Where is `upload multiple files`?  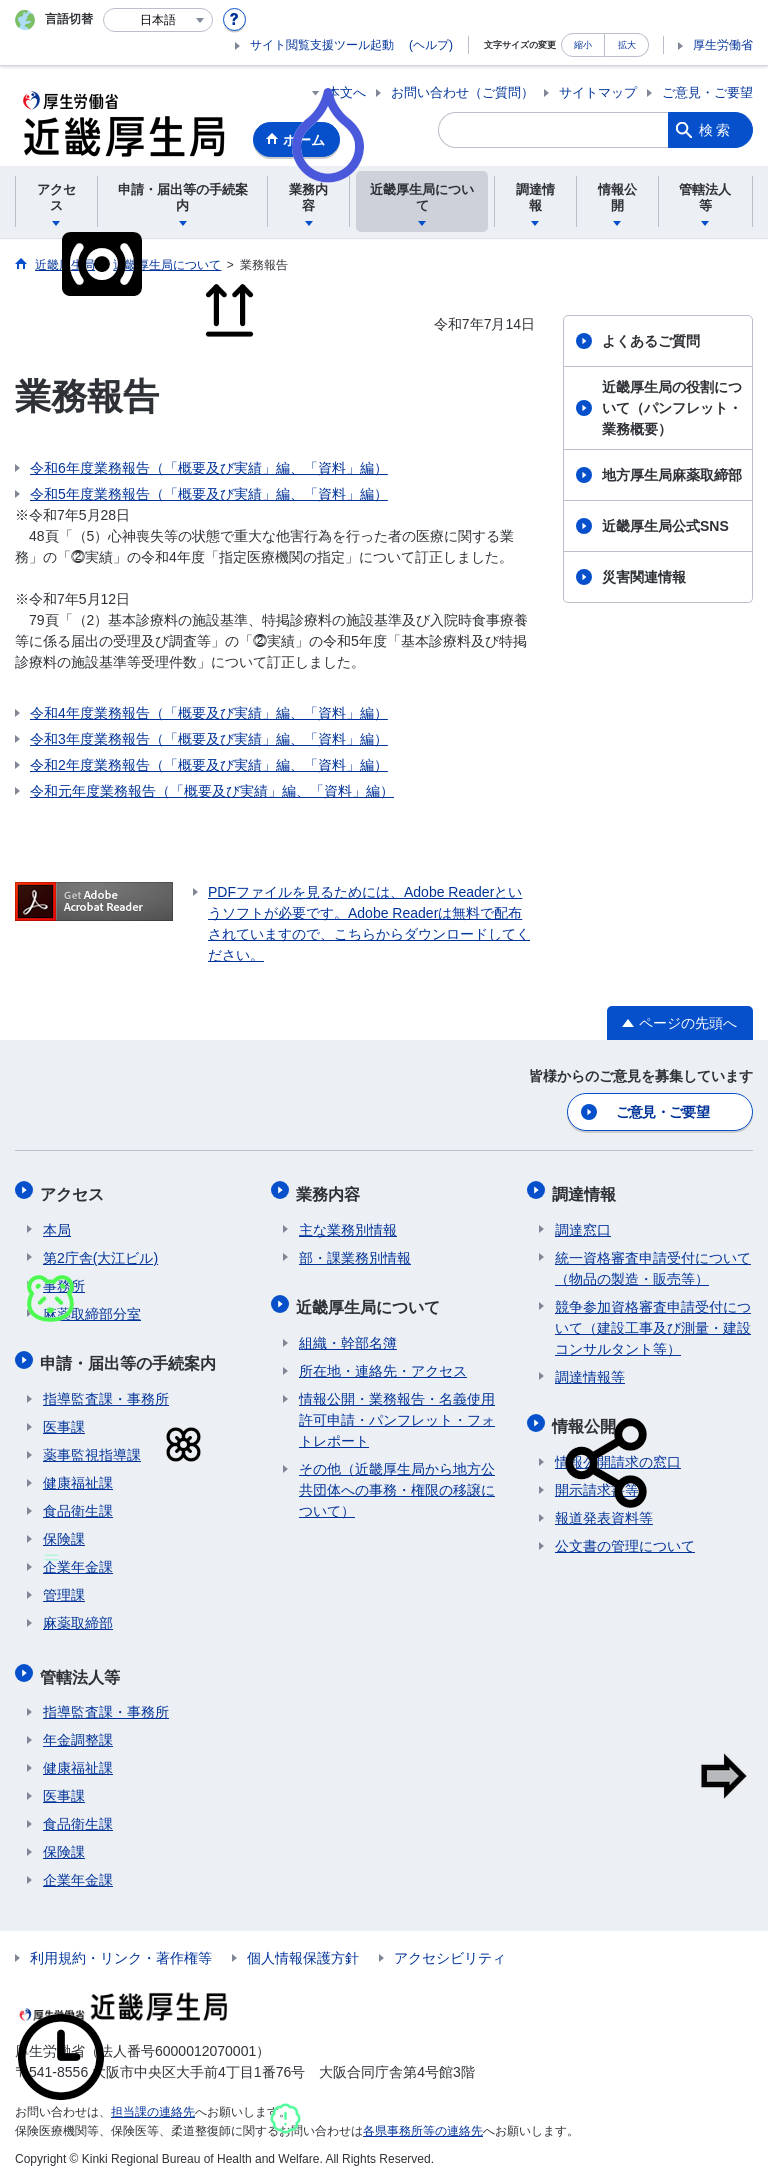 upload multiple files is located at coordinates (229, 310).